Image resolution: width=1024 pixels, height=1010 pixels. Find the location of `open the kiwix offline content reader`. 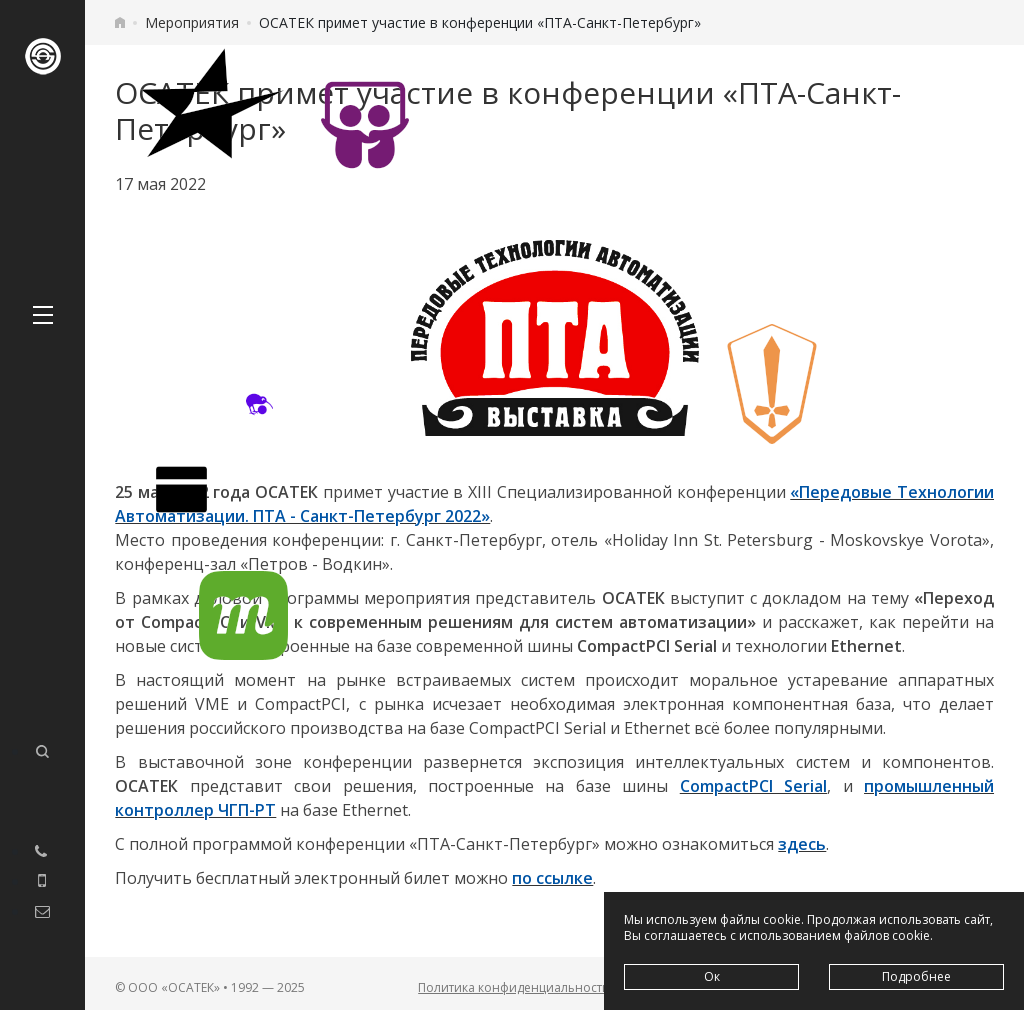

open the kiwix offline content reader is located at coordinates (259, 404).